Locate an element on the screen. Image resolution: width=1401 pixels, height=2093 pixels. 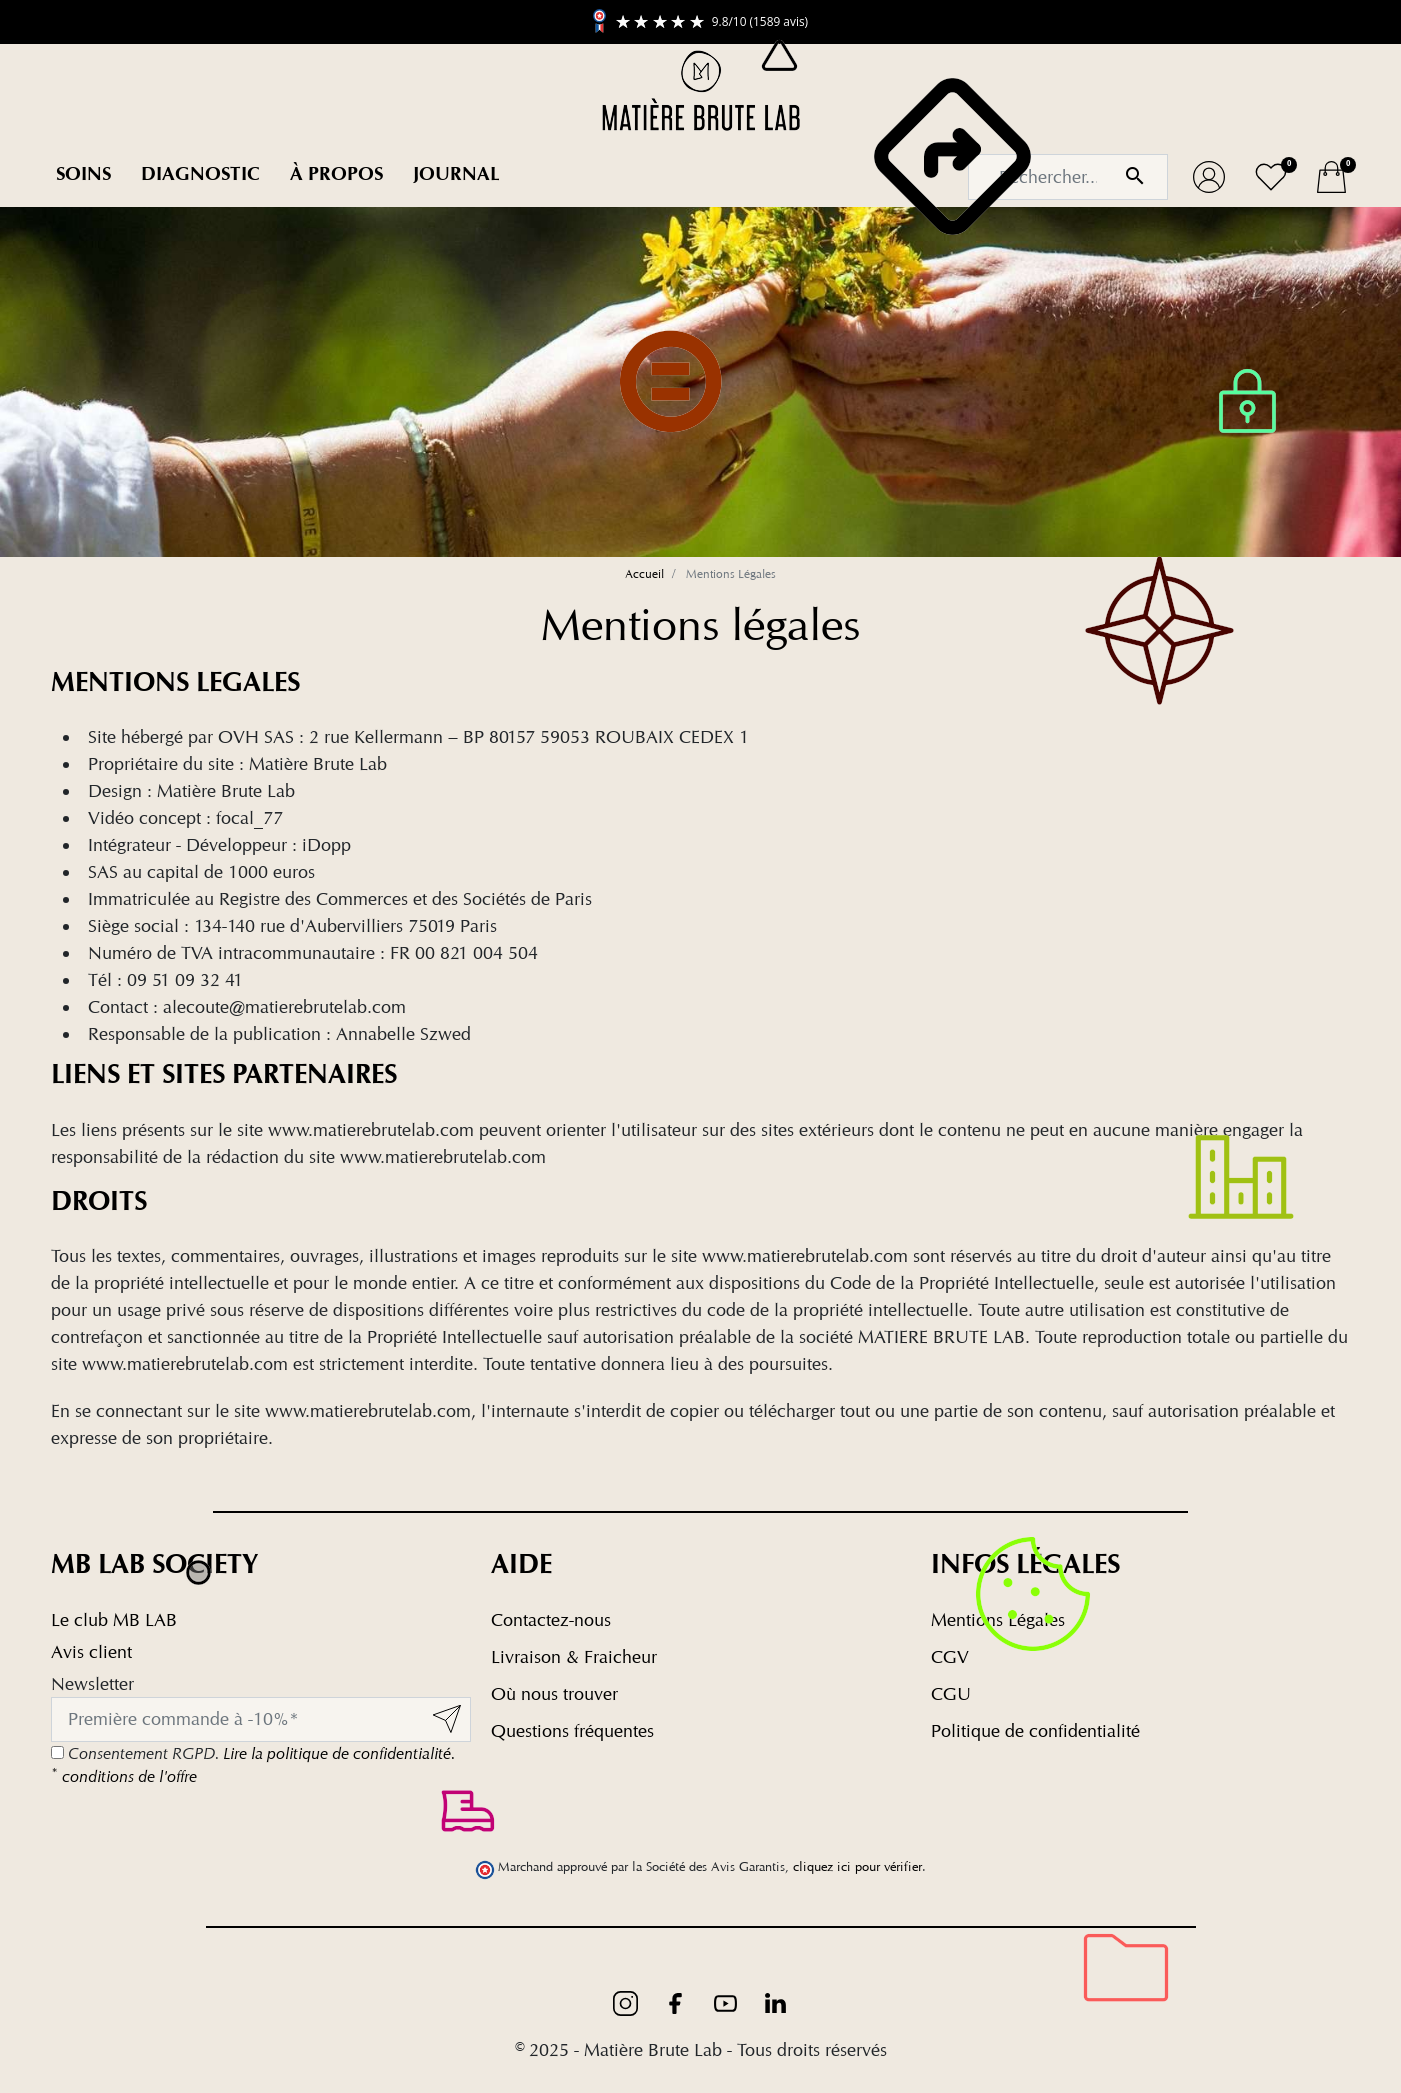
indicates upcoming turn or direction change is located at coordinates (952, 156).